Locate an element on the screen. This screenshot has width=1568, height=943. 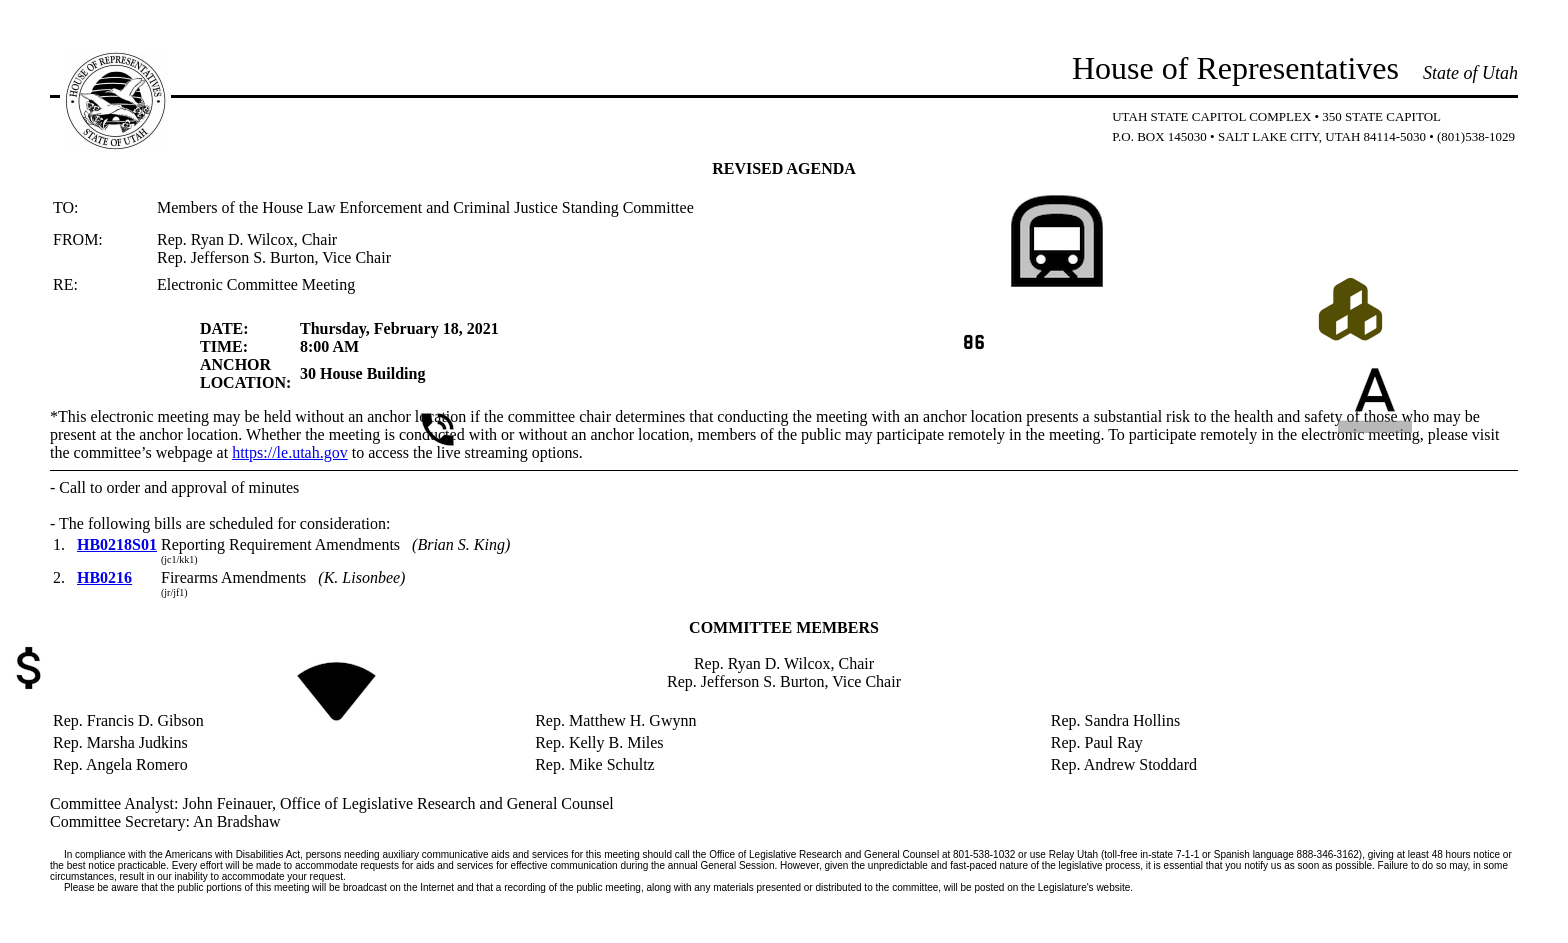
view subway or metro transit options is located at coordinates (1057, 241).